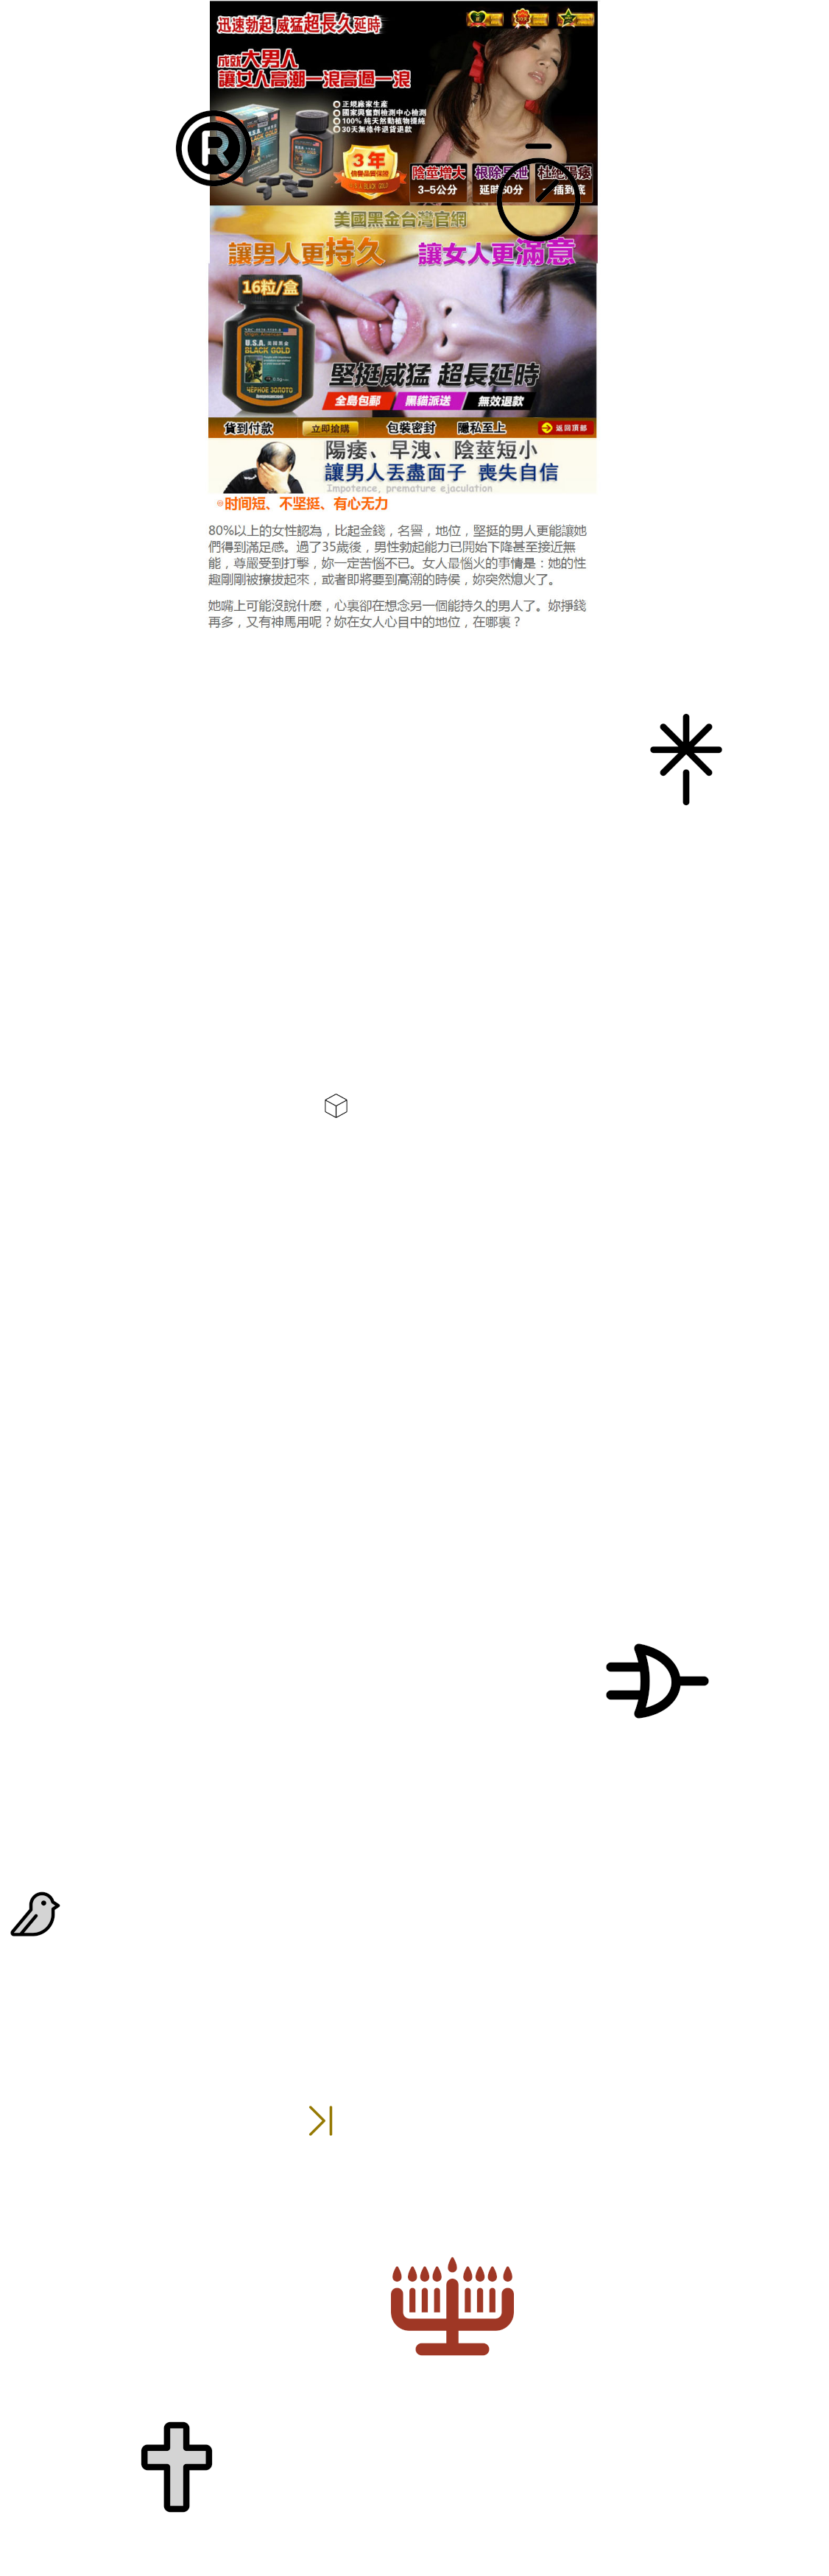 The width and height of the screenshot is (829, 2576). What do you see at coordinates (336, 1105) in the screenshot?
I see `view 3D model or object` at bounding box center [336, 1105].